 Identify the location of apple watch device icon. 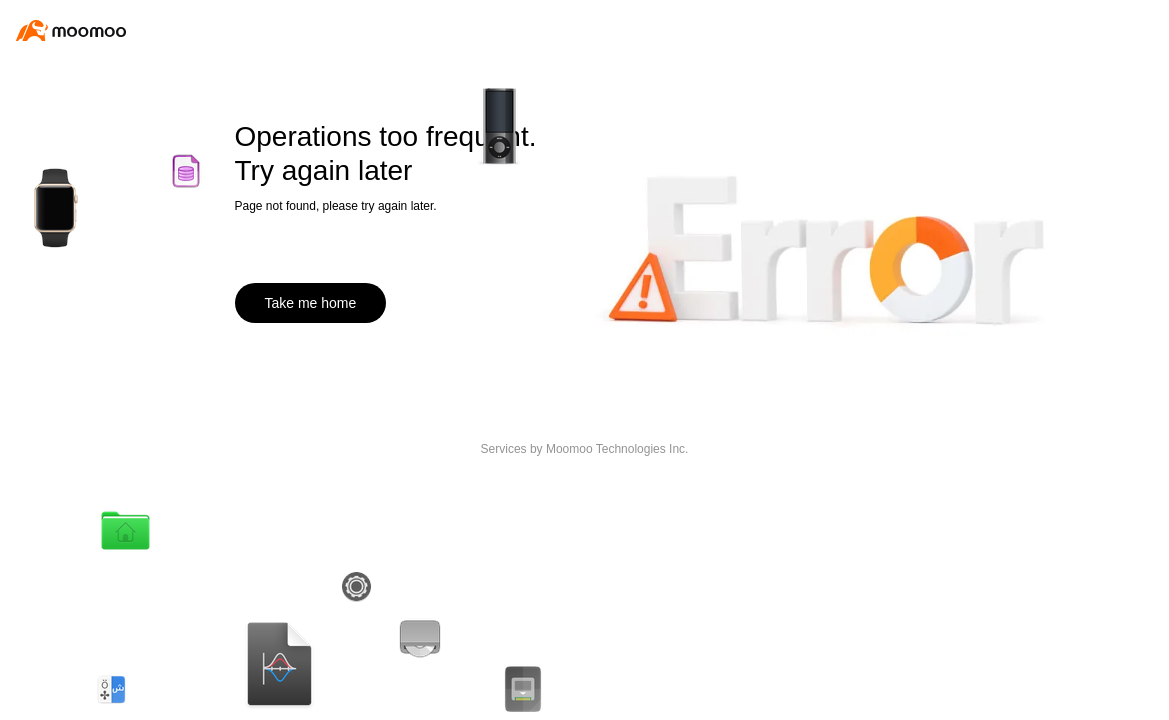
(55, 208).